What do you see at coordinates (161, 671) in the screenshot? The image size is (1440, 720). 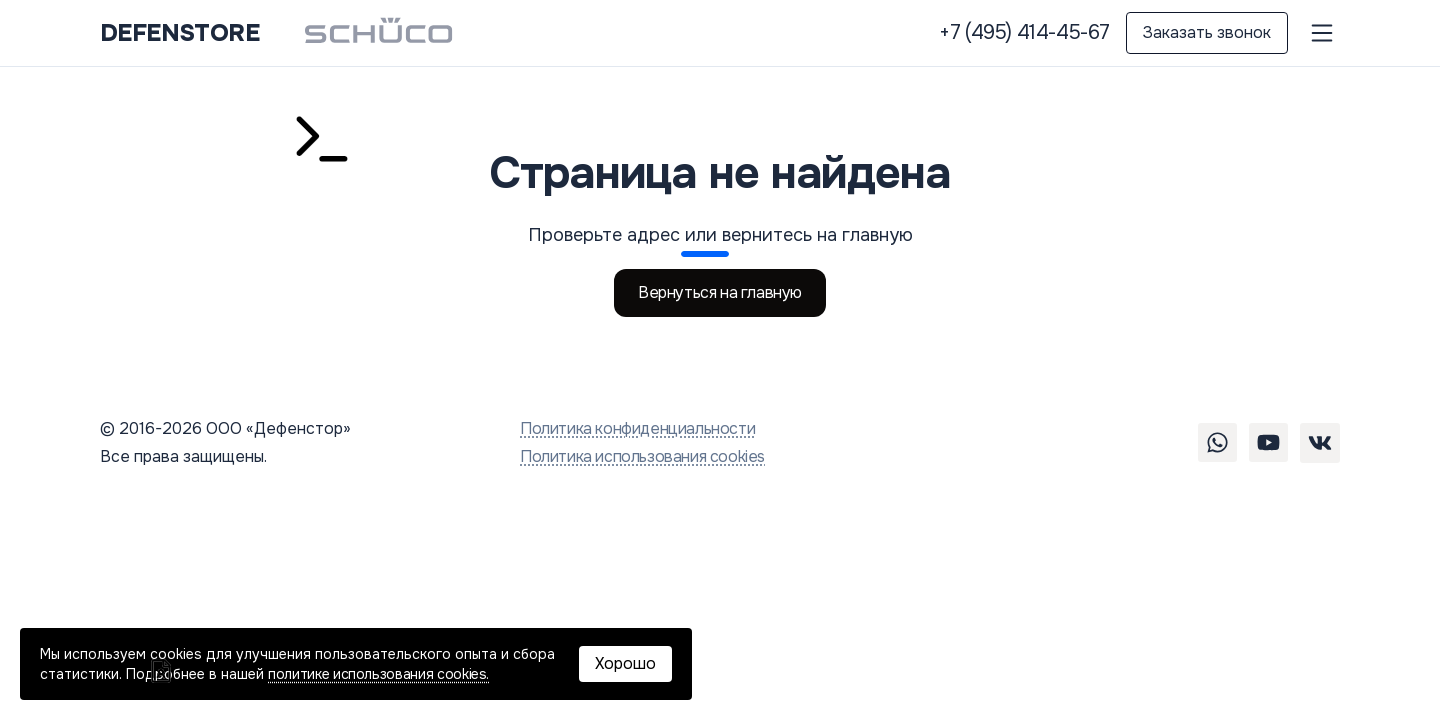 I see `view user profile document` at bounding box center [161, 671].